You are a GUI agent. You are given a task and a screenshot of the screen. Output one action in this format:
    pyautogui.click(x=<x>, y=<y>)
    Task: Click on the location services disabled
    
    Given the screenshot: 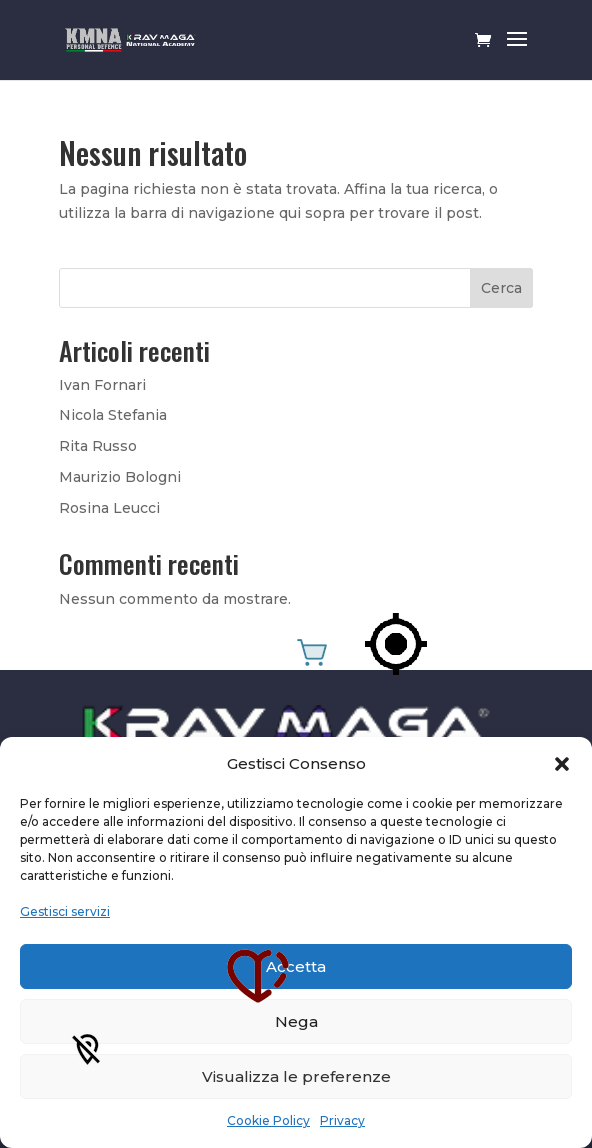 What is the action you would take?
    pyautogui.click(x=87, y=1049)
    